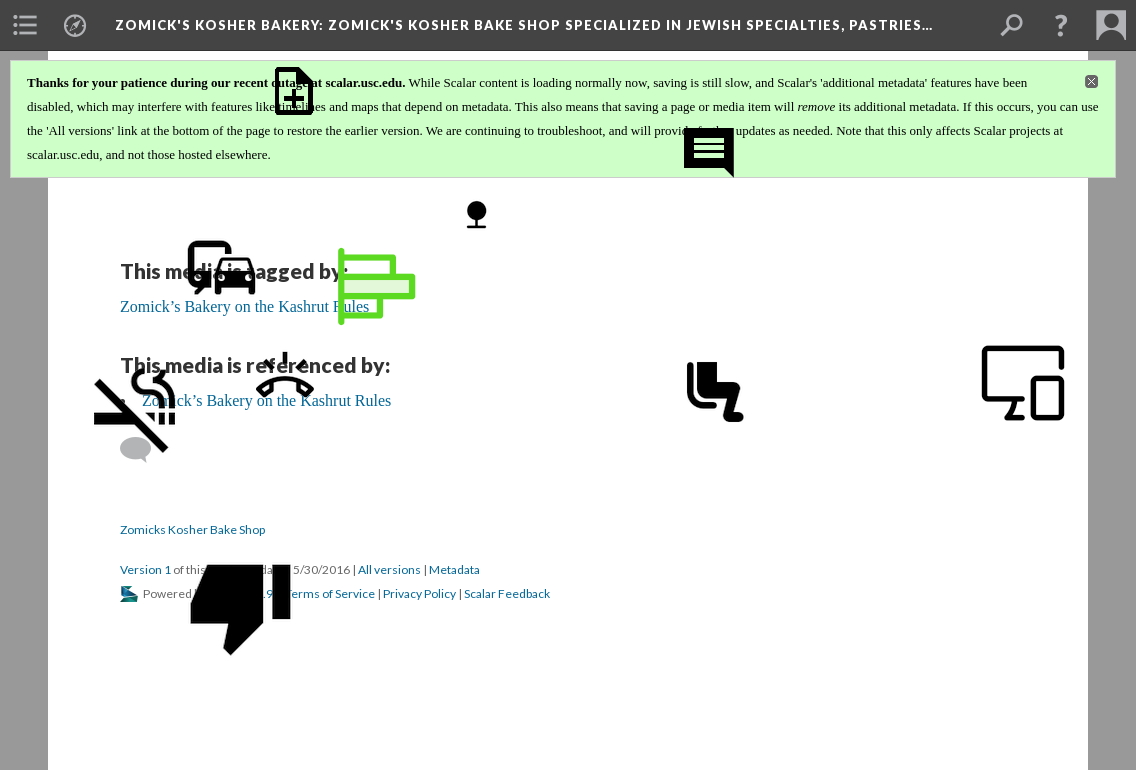 The height and width of the screenshot is (770, 1136). I want to click on indicates reduced legroom seating option, so click(717, 392).